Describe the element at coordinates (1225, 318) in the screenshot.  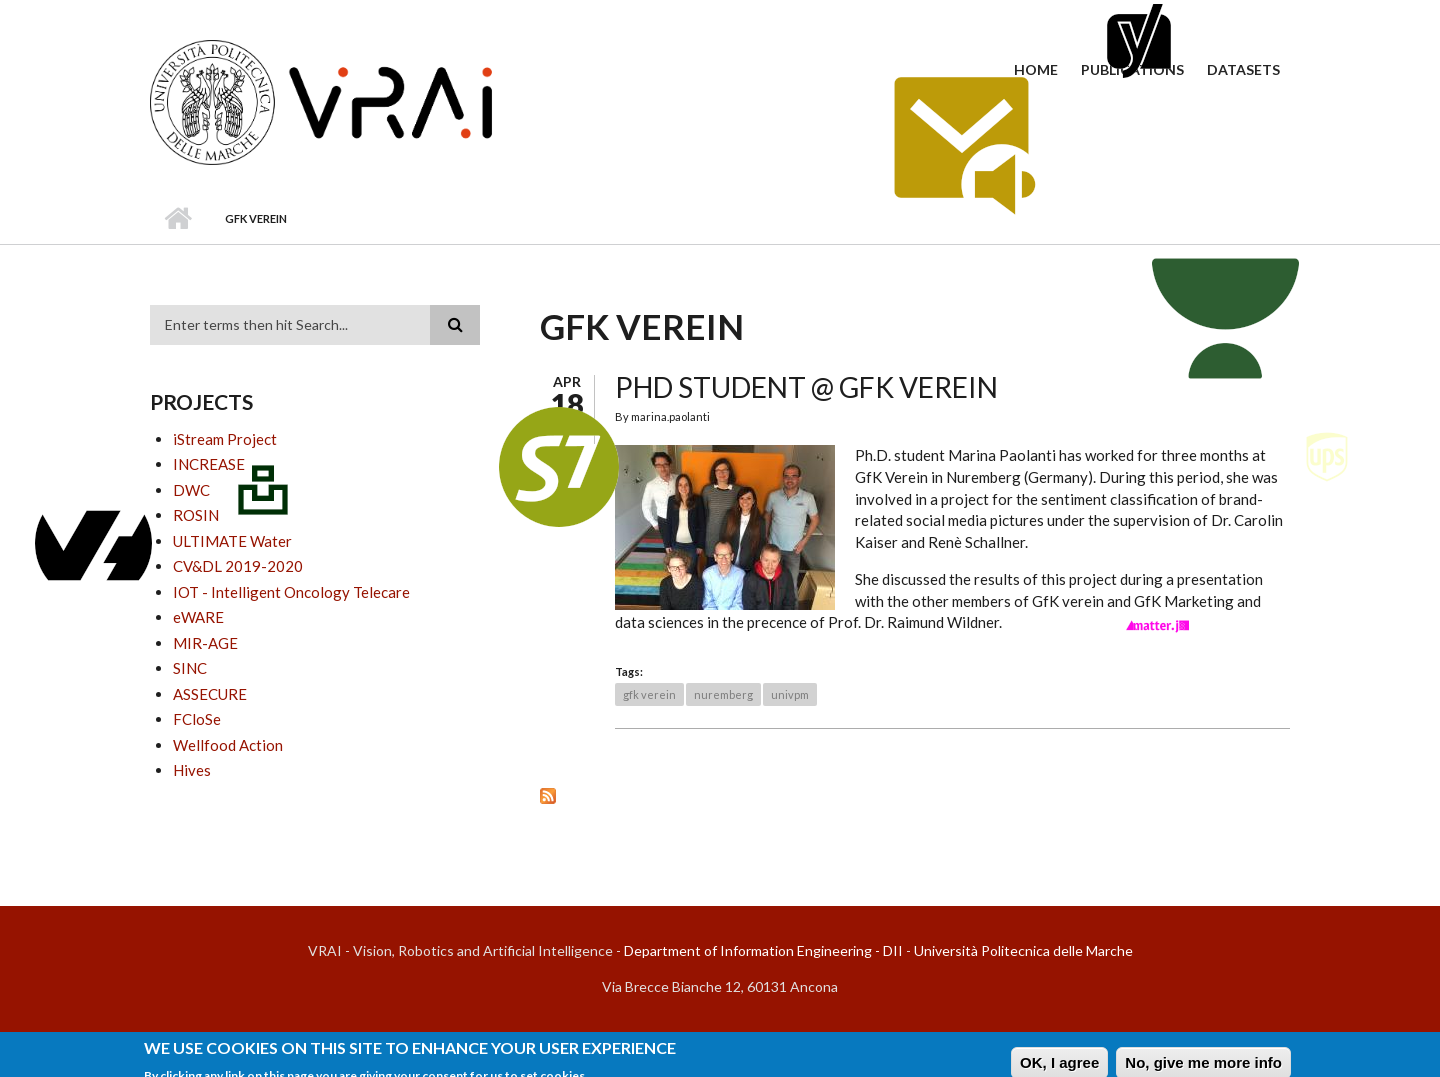
I see `open the unacademy learning app` at that location.